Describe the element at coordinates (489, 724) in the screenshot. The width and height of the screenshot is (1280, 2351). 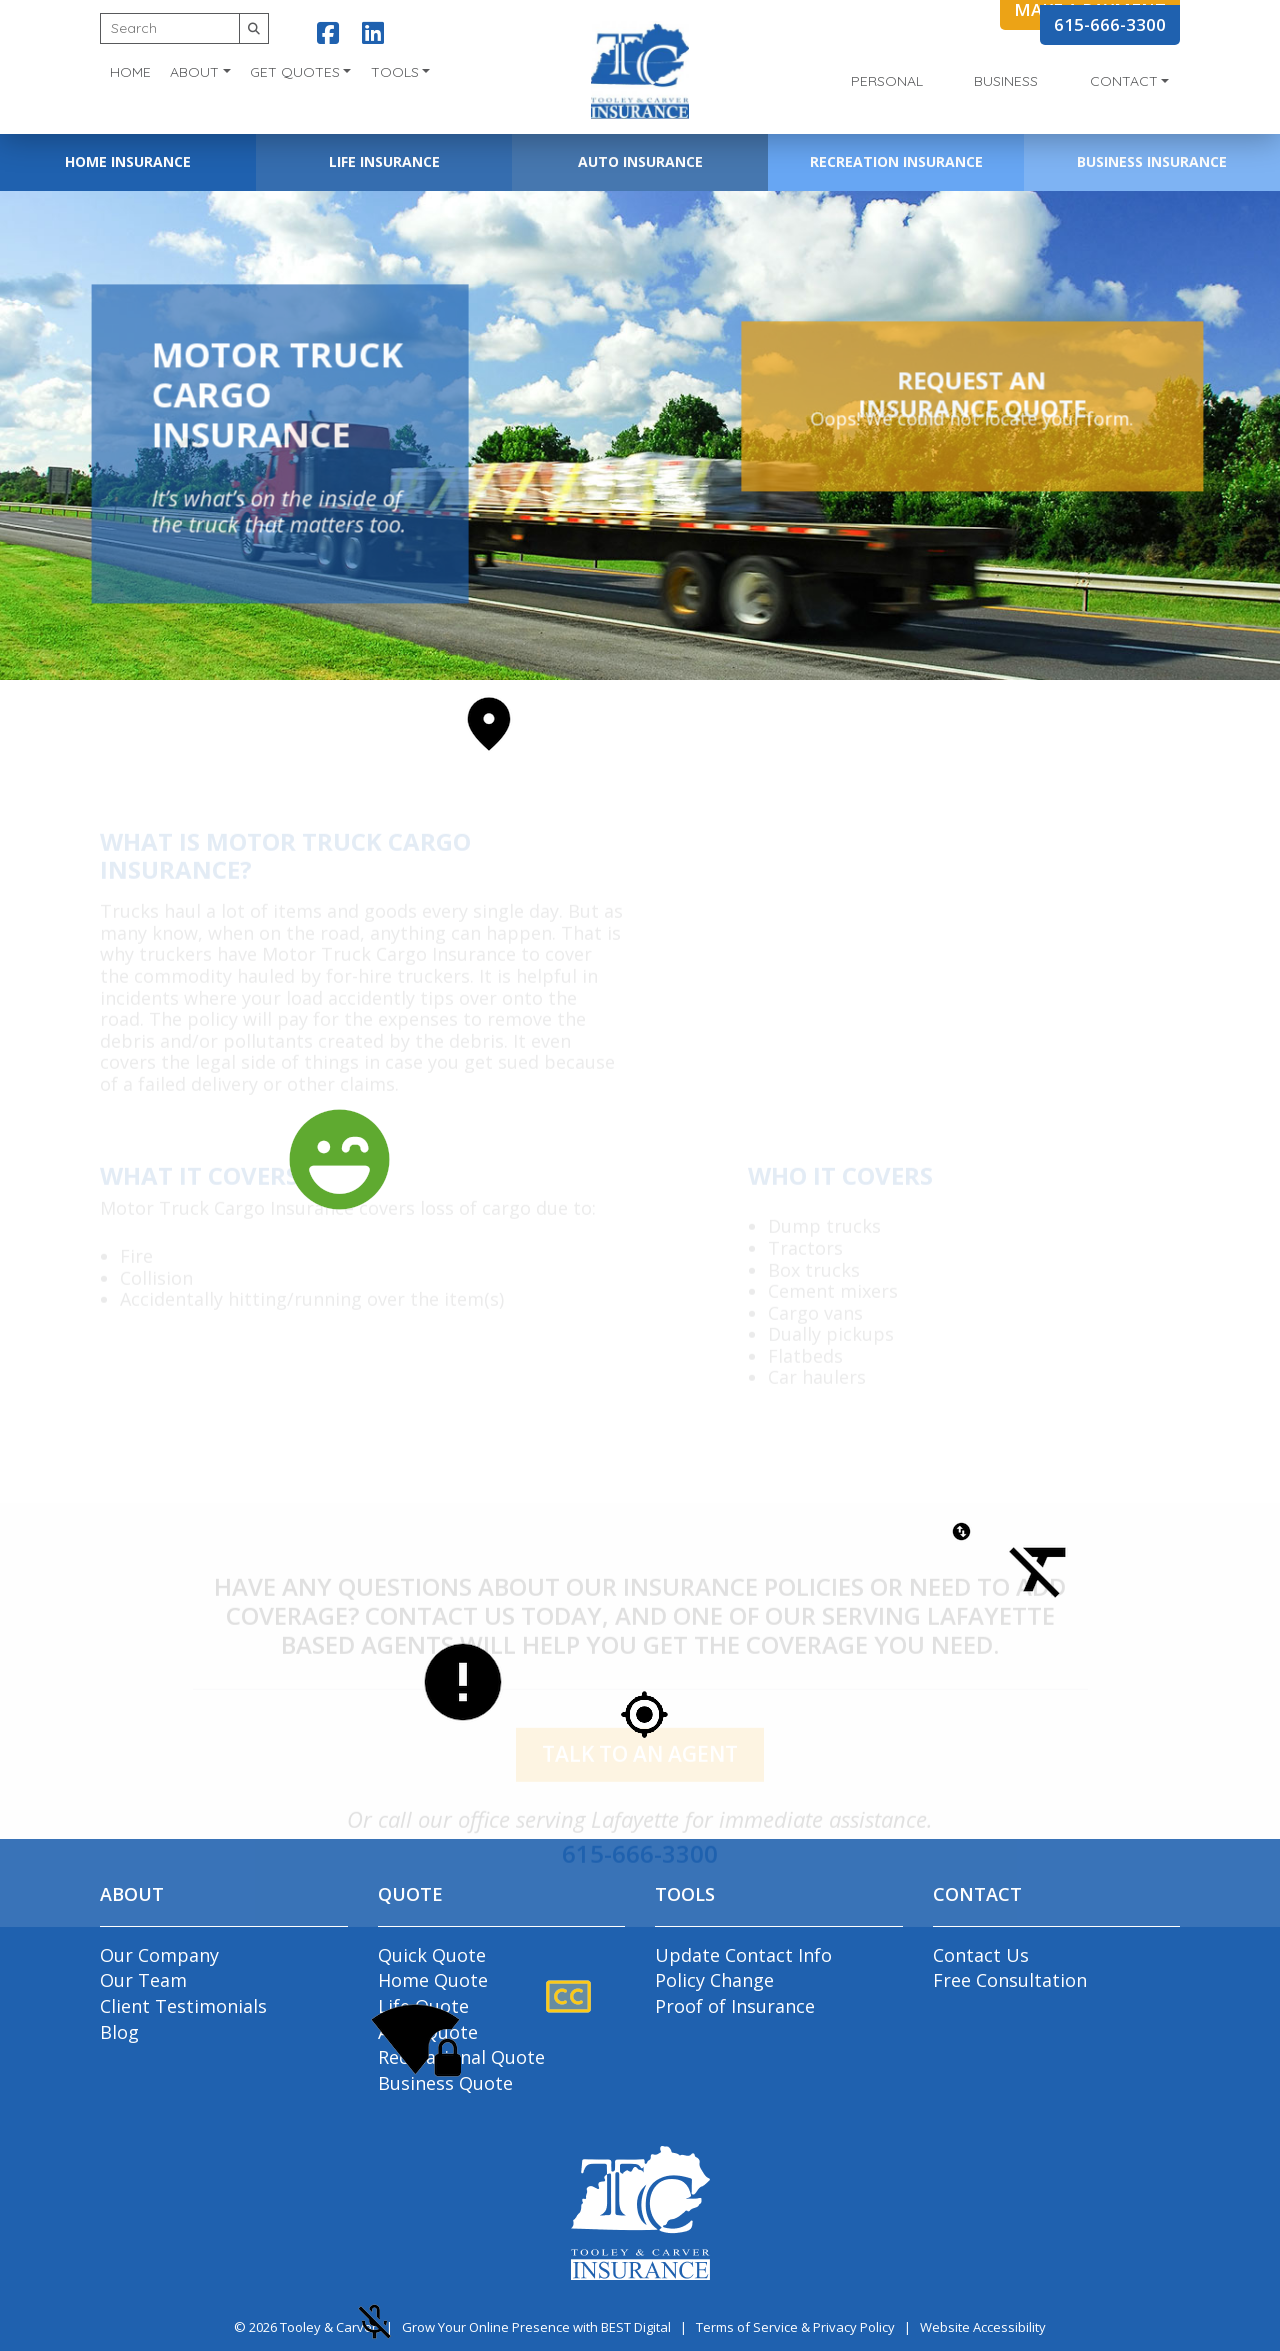
I see `view location on map` at that location.